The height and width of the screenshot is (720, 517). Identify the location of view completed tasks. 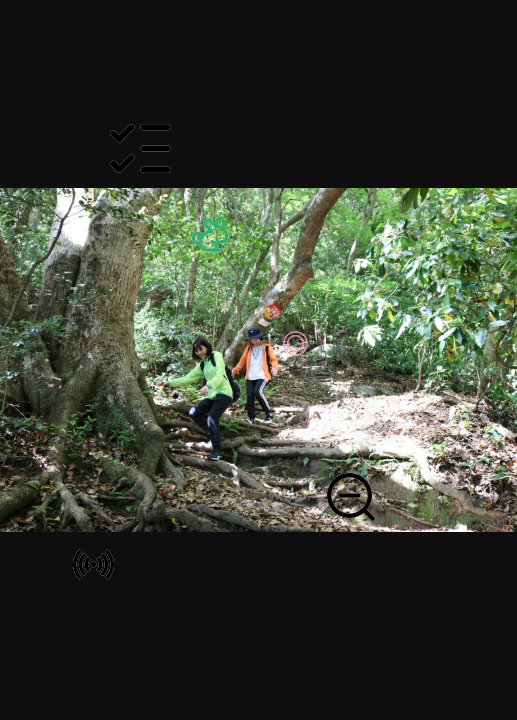
(140, 148).